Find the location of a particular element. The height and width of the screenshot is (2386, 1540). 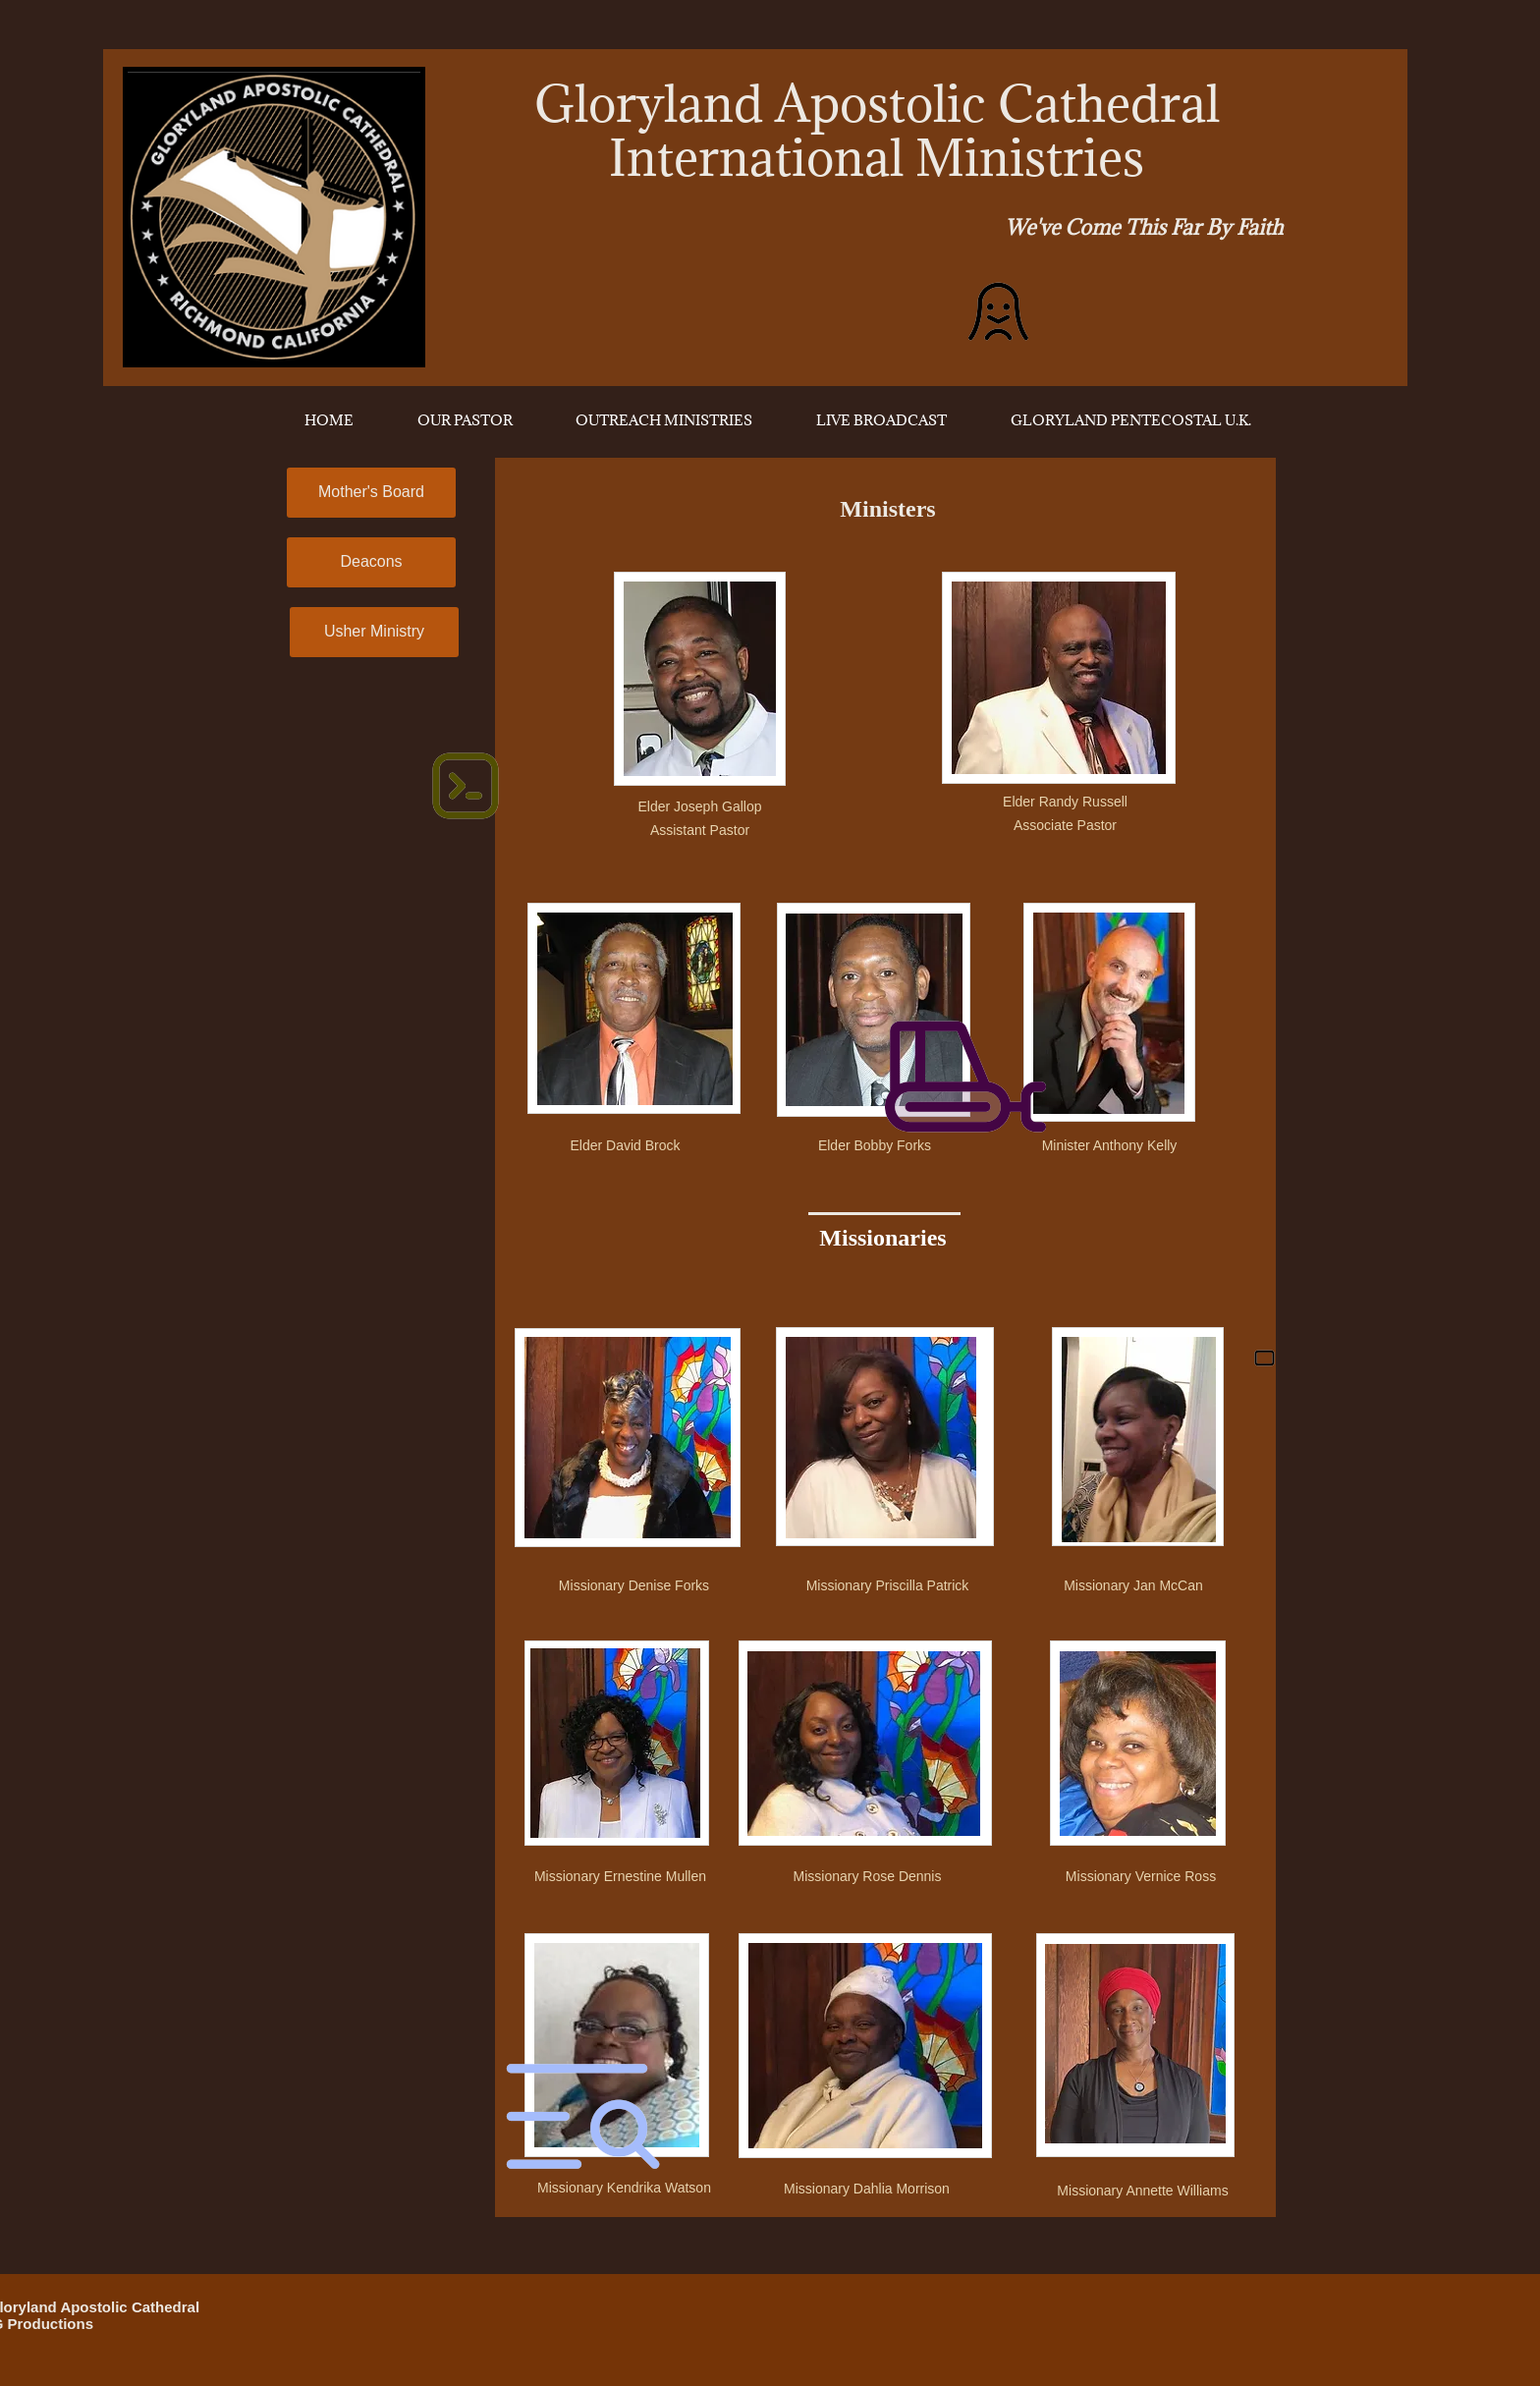

tabler icons brand logo is located at coordinates (466, 786).